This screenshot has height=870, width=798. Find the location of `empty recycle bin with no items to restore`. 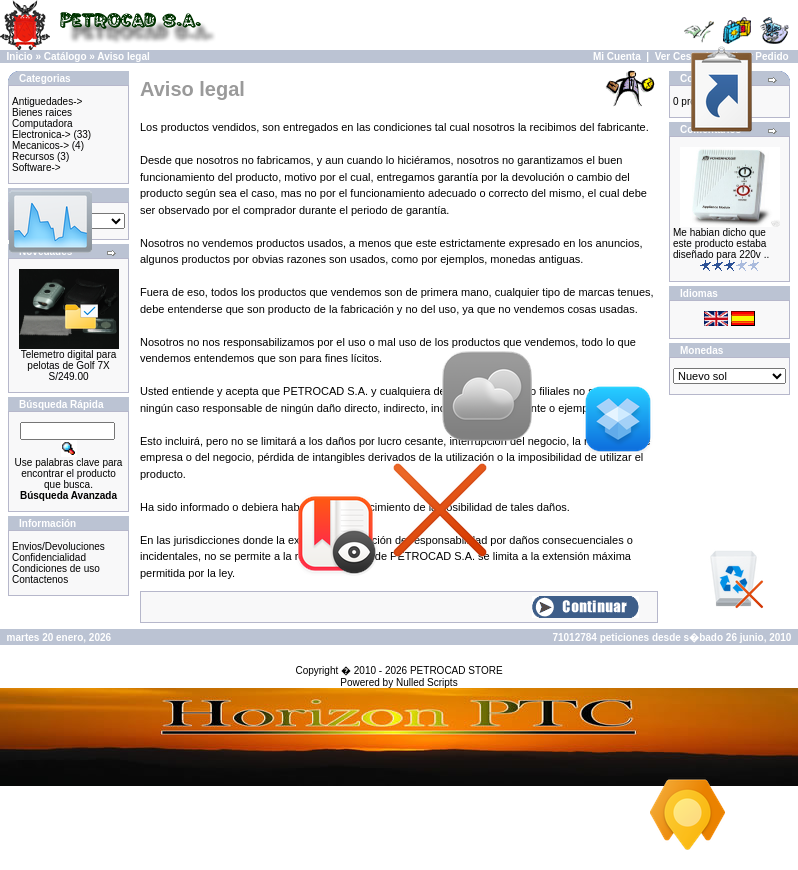

empty recycle bin with no items to restore is located at coordinates (733, 578).